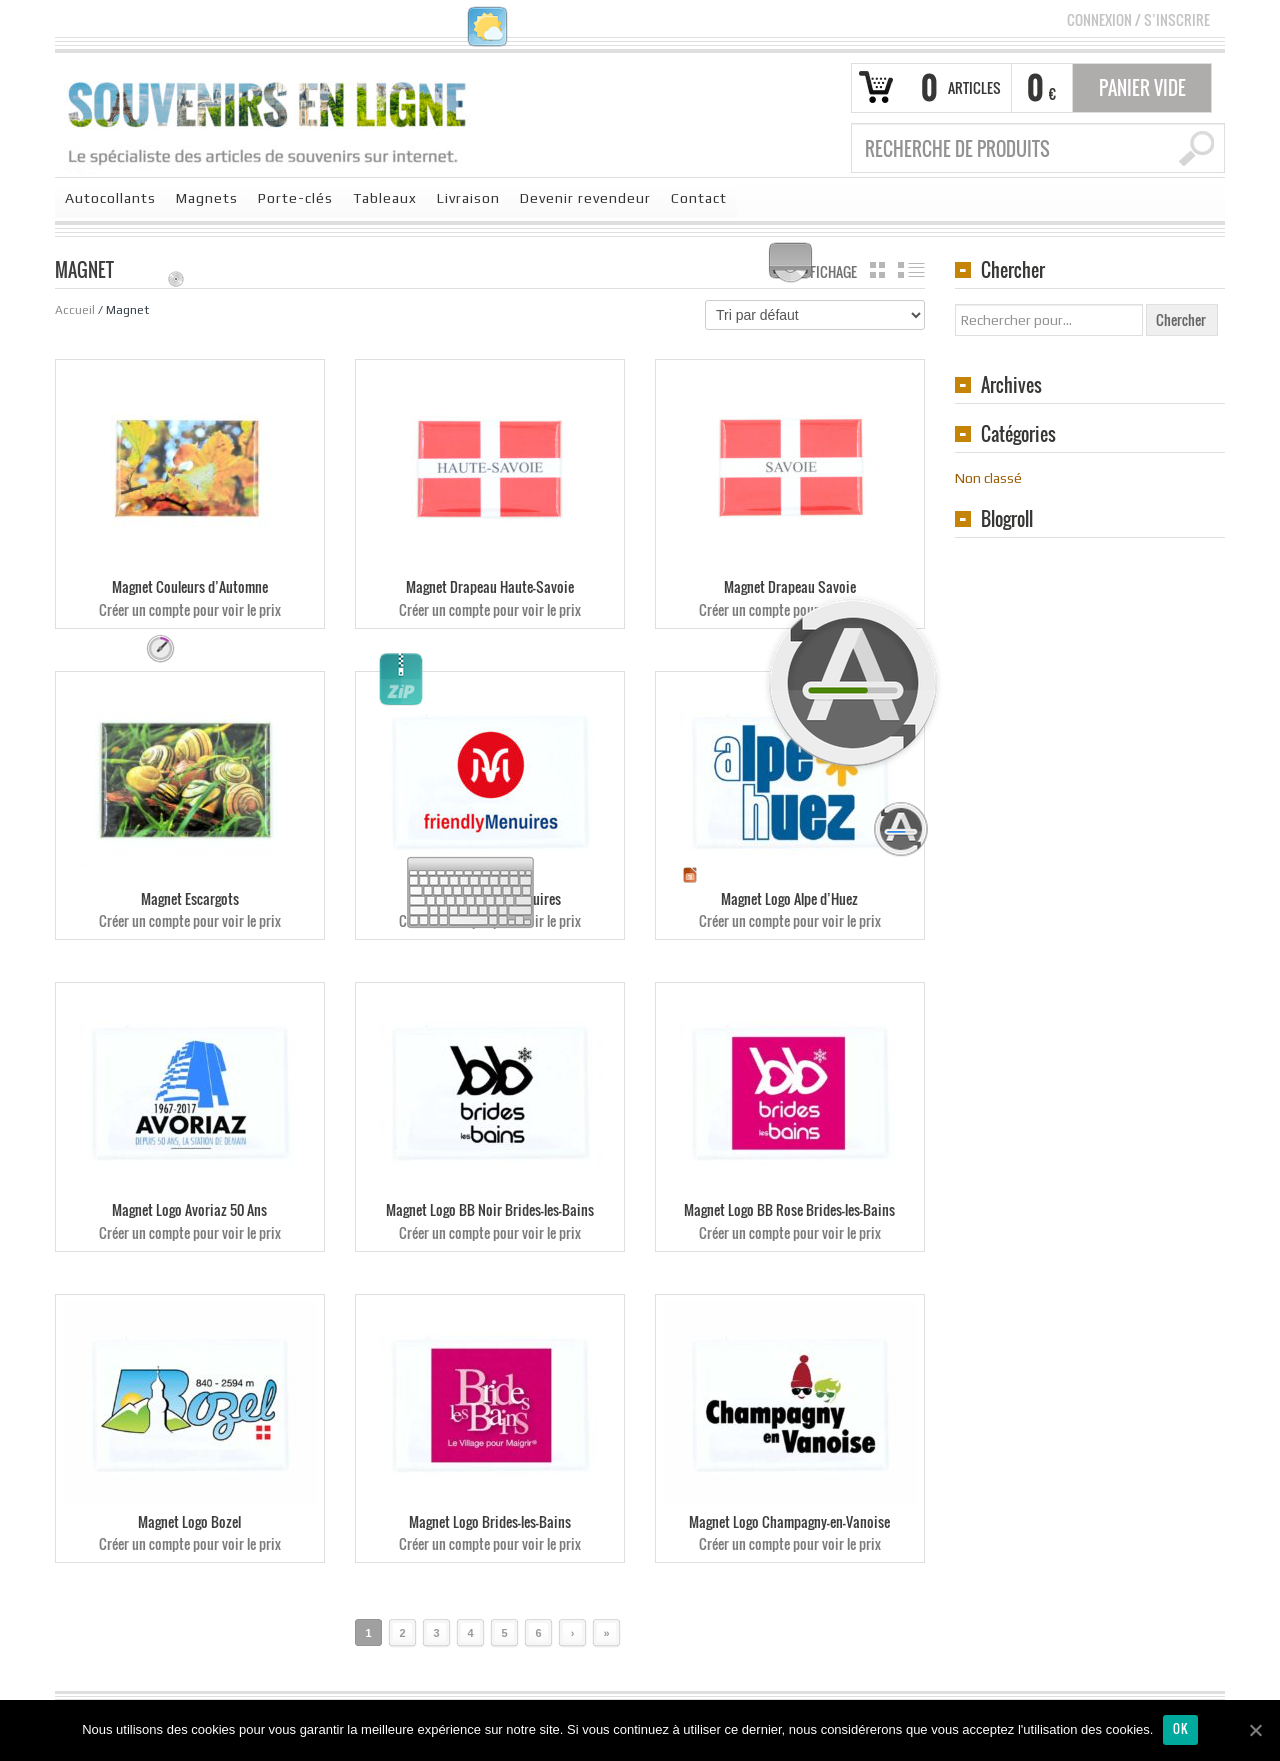  What do you see at coordinates (487, 26) in the screenshot?
I see `open the weather app` at bounding box center [487, 26].